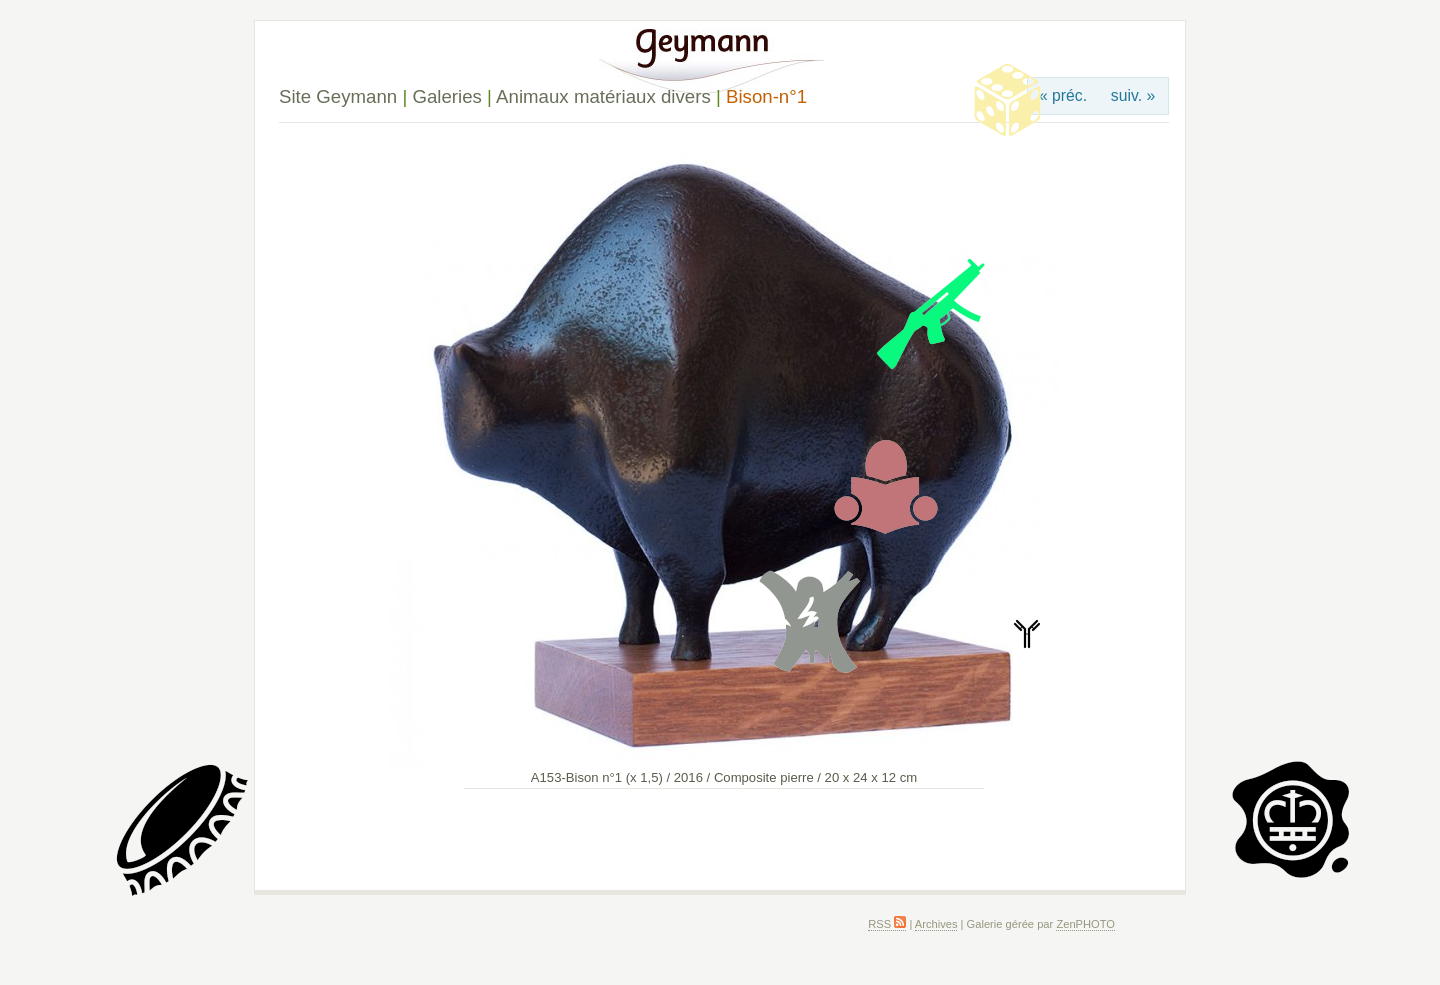  Describe the element at coordinates (886, 487) in the screenshot. I see `open reading mode or e-reader` at that location.